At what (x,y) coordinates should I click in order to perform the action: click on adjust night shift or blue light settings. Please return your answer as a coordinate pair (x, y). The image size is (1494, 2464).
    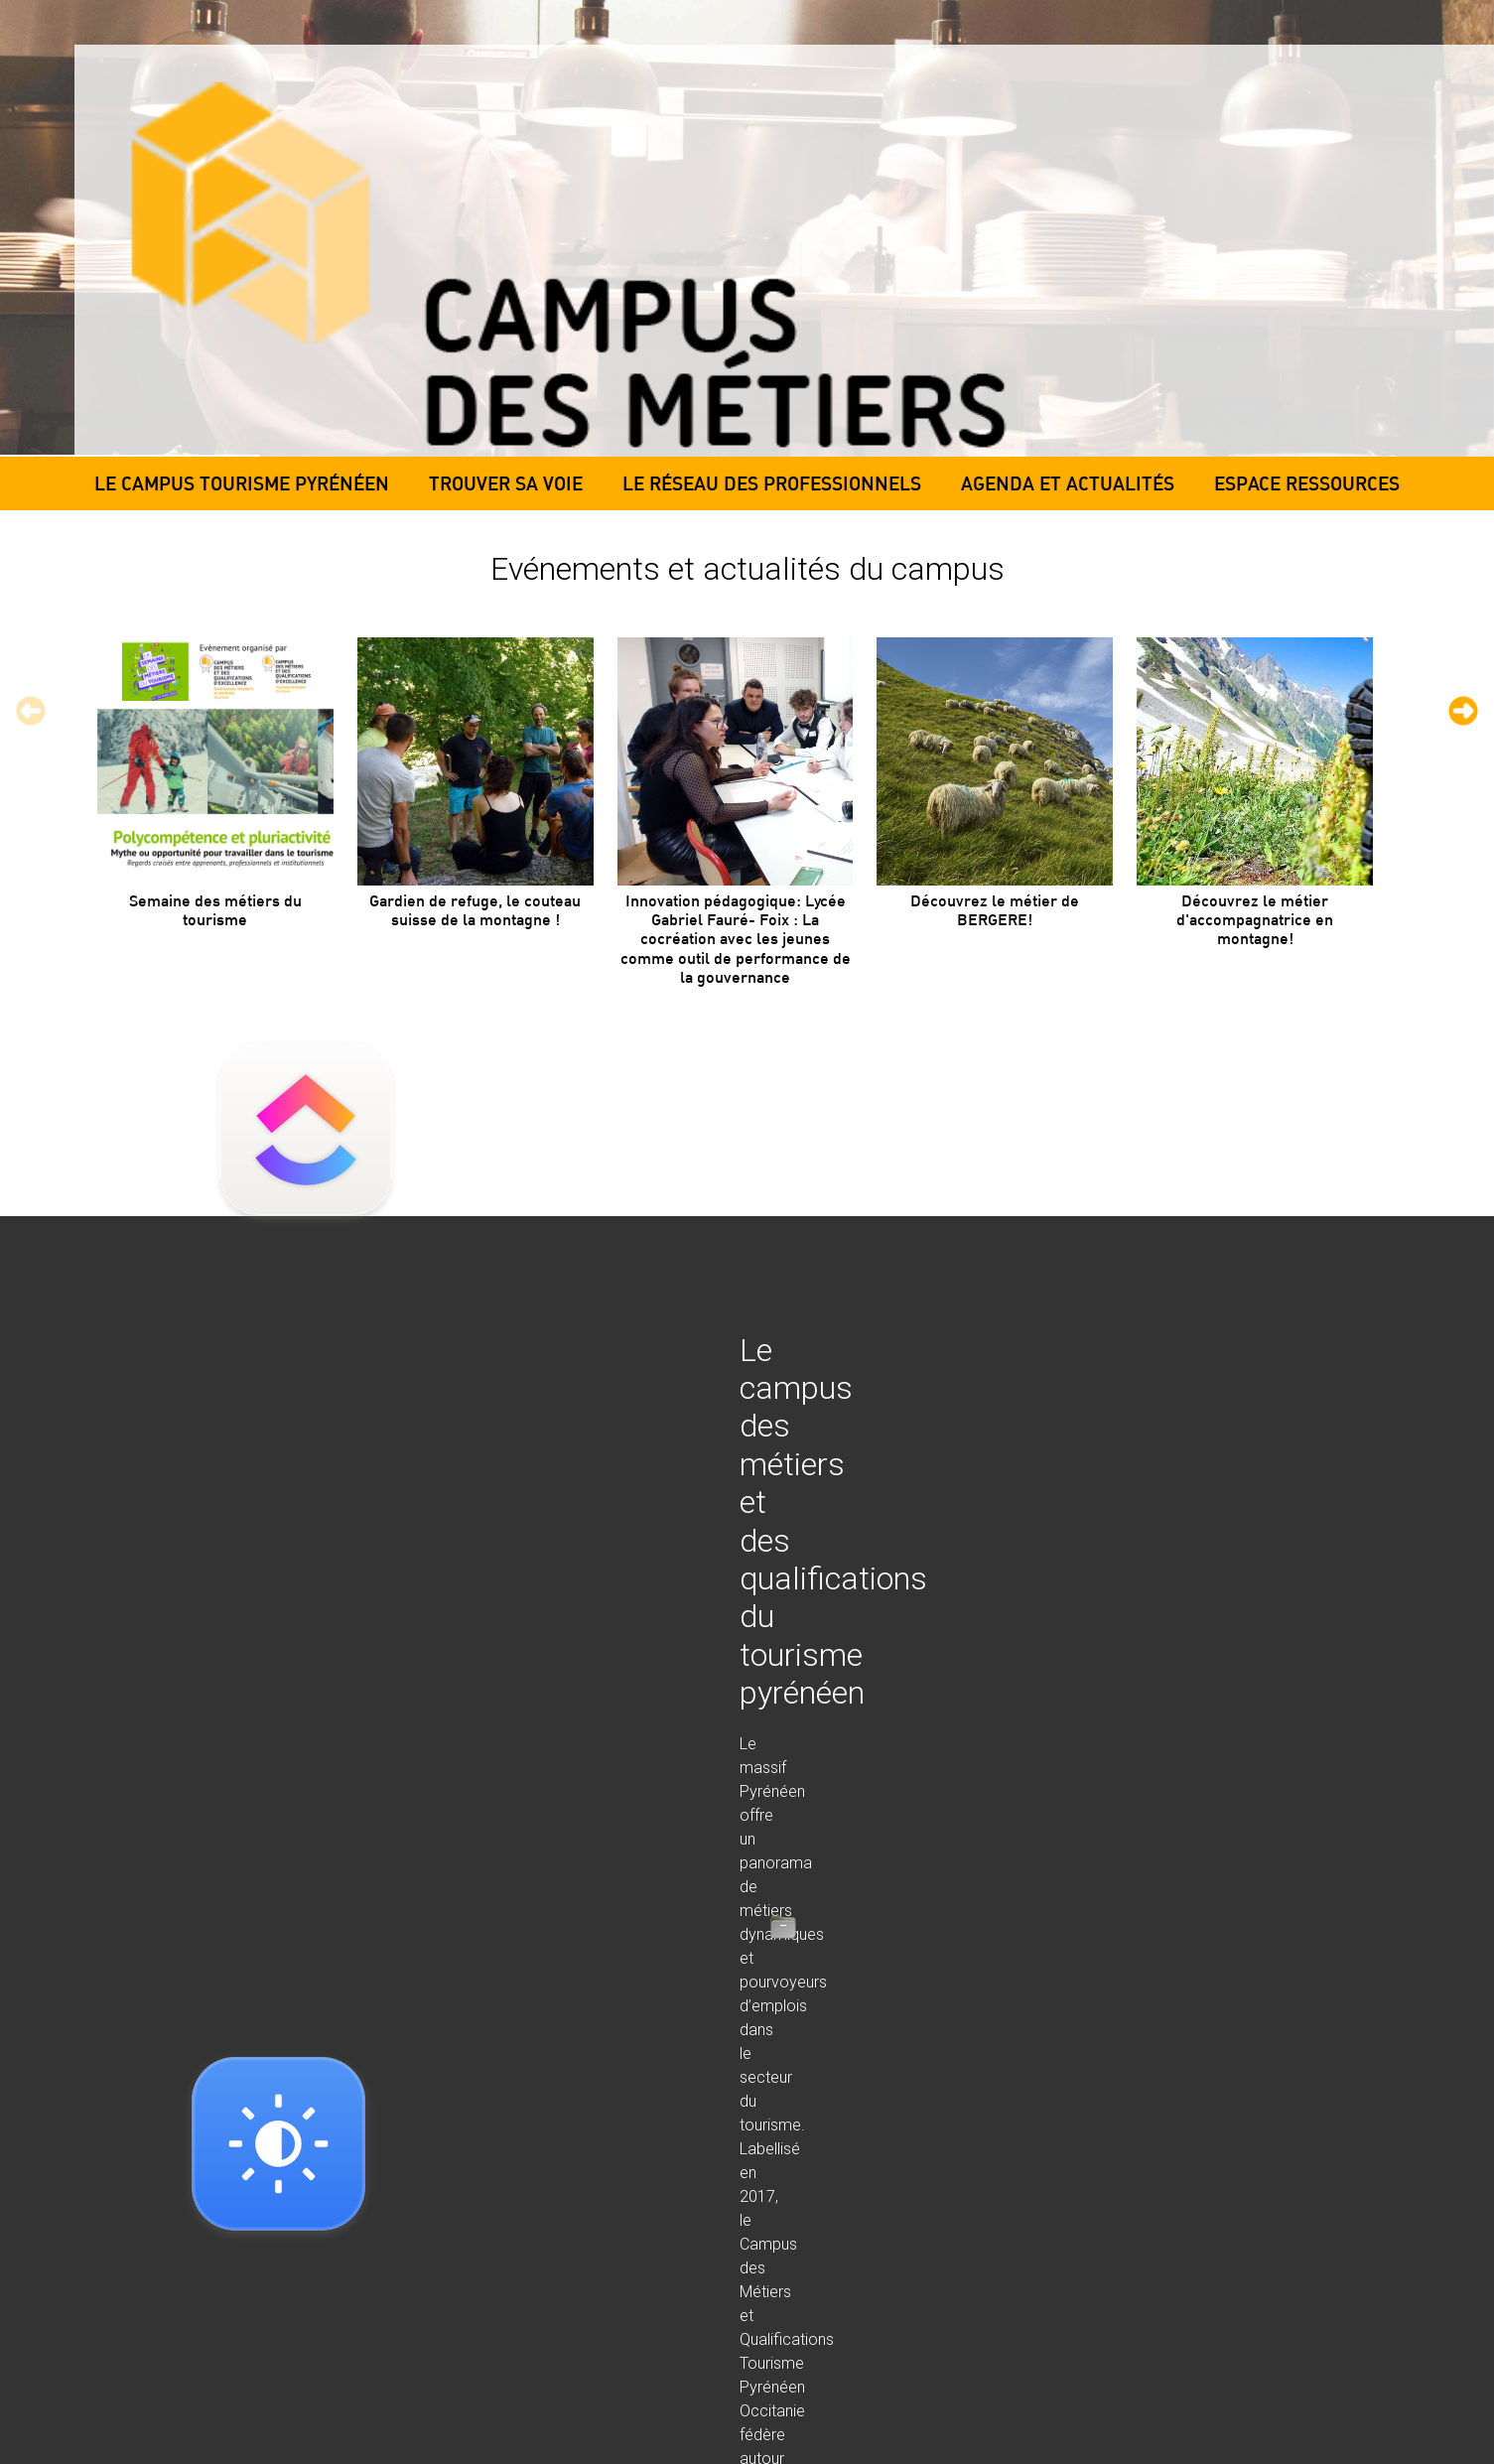
    Looking at the image, I should click on (278, 2146).